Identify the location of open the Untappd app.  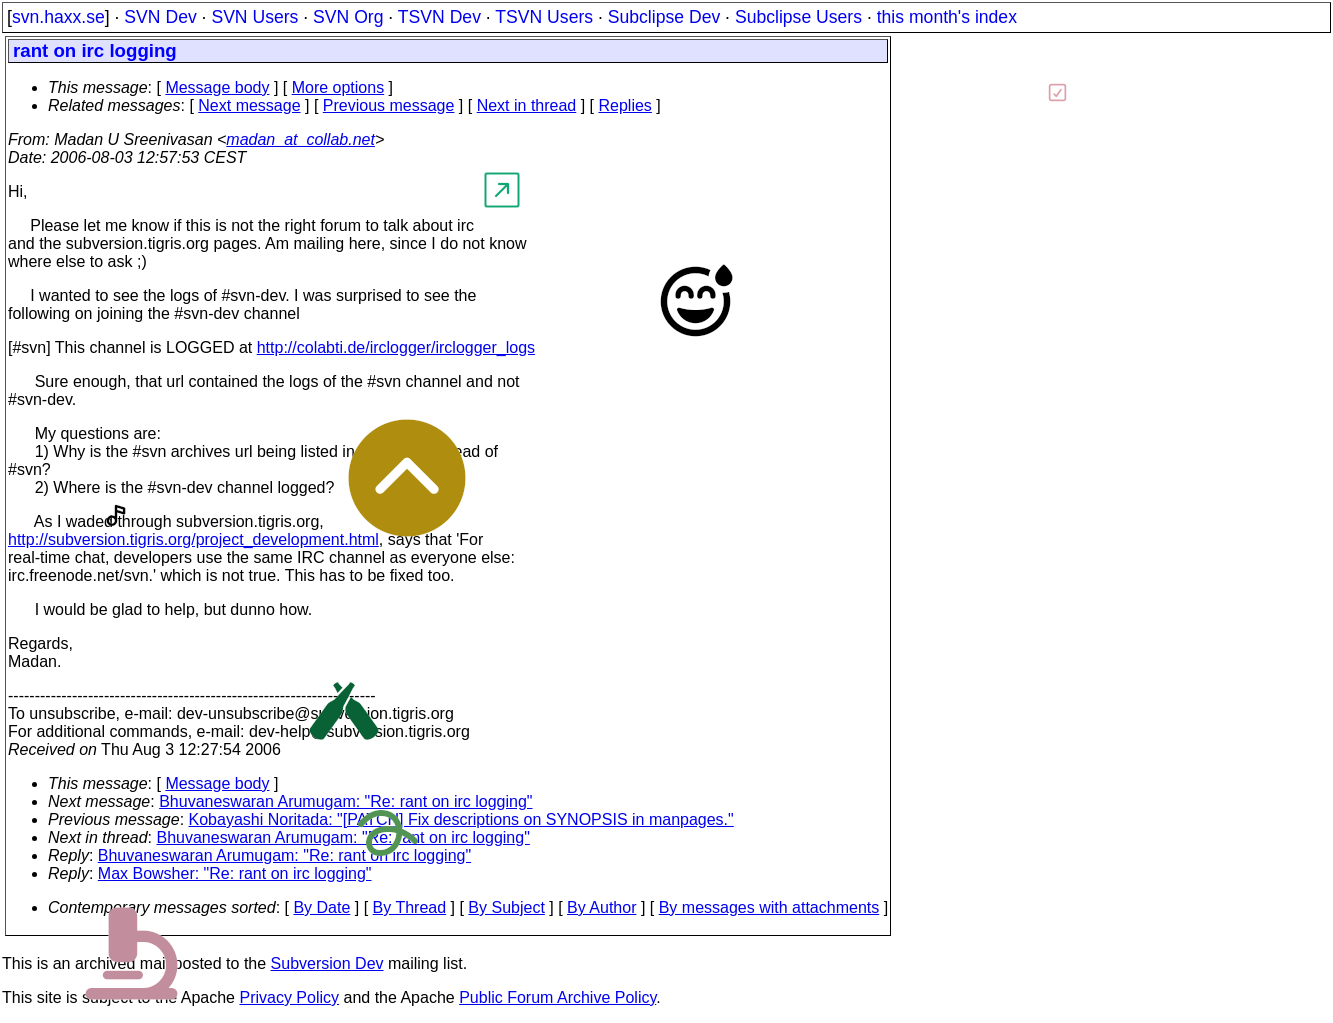
(344, 711).